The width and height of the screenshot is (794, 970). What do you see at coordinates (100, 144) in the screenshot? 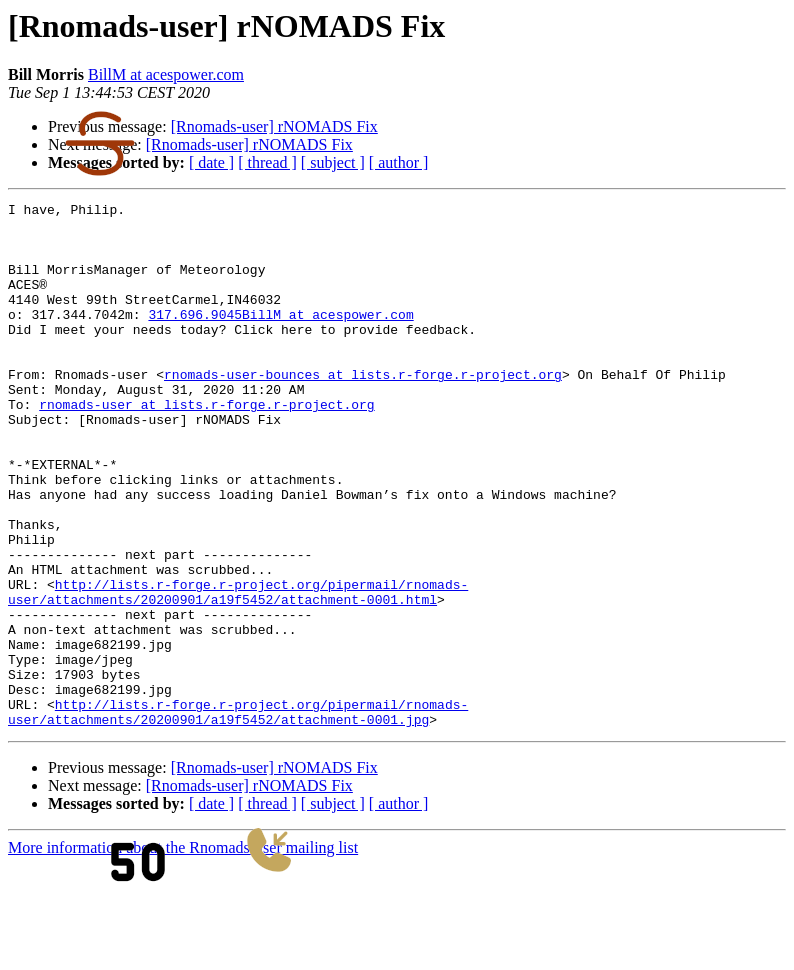
I see `apply strikethrough formatting to selected text` at bounding box center [100, 144].